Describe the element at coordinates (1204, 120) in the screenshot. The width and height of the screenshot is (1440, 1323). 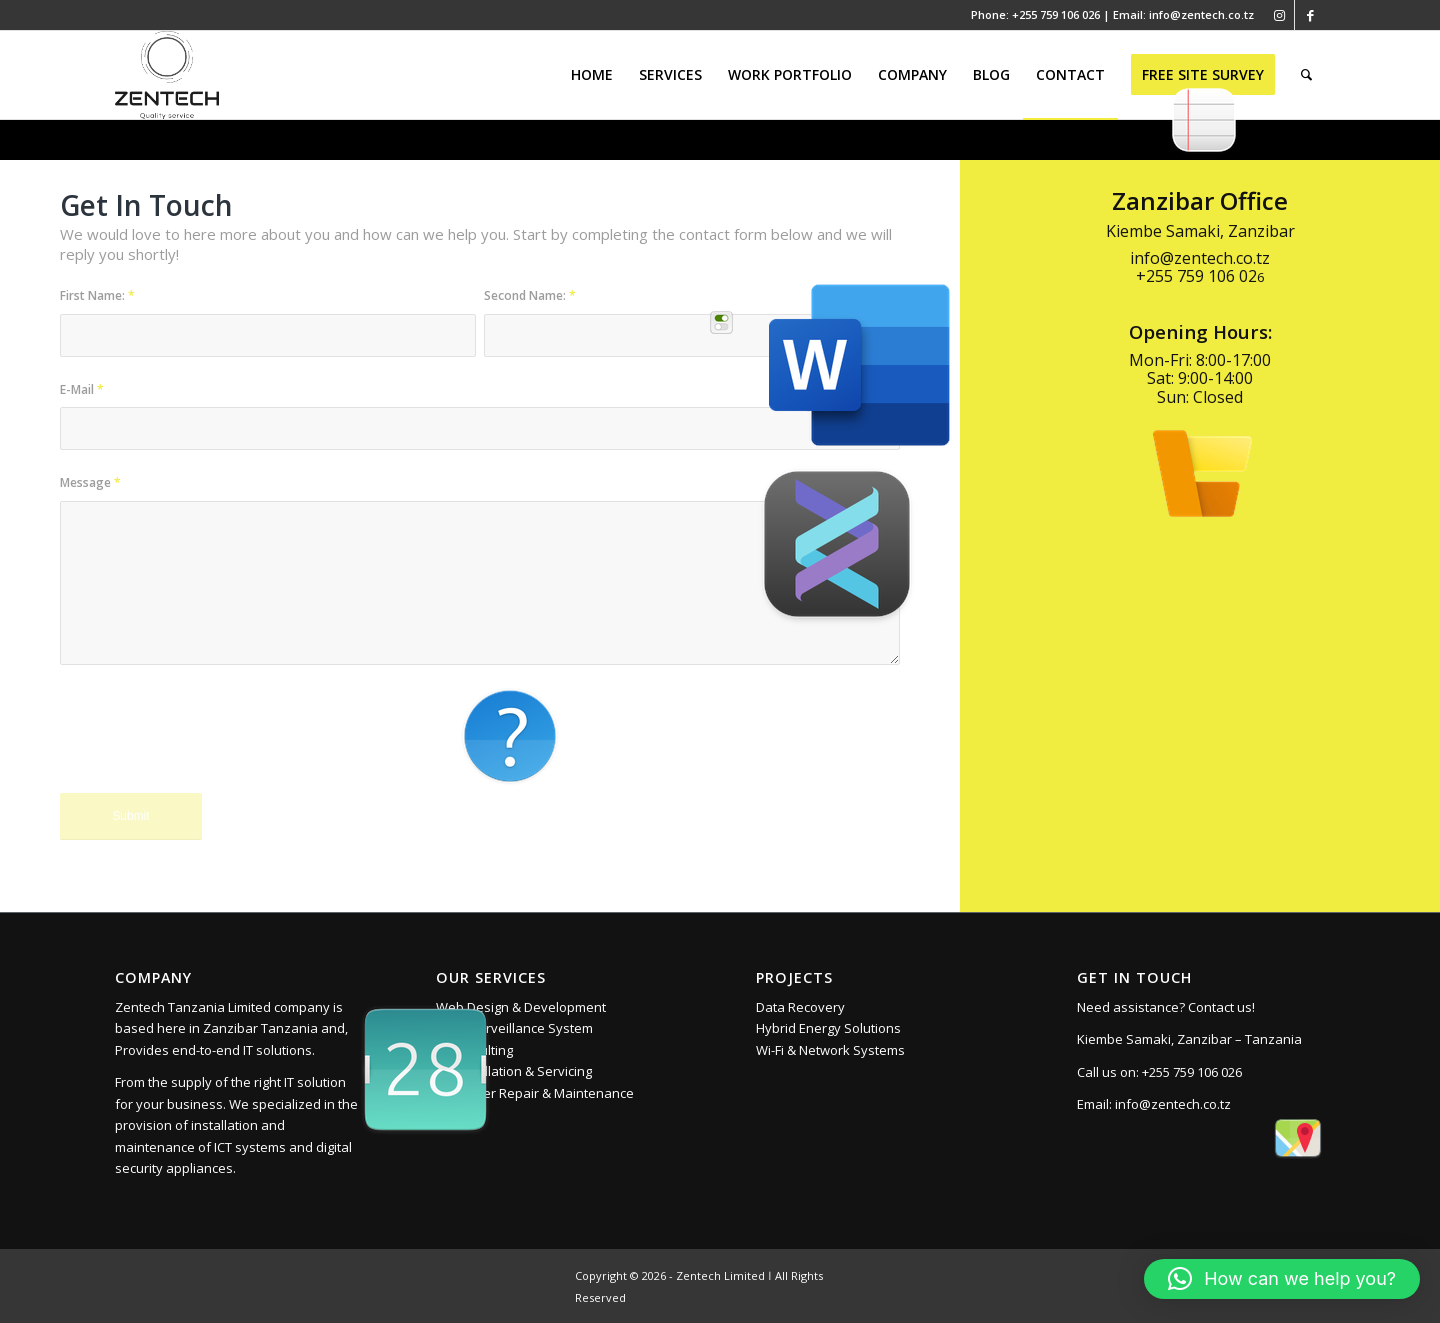
I see `open the text editor app` at that location.